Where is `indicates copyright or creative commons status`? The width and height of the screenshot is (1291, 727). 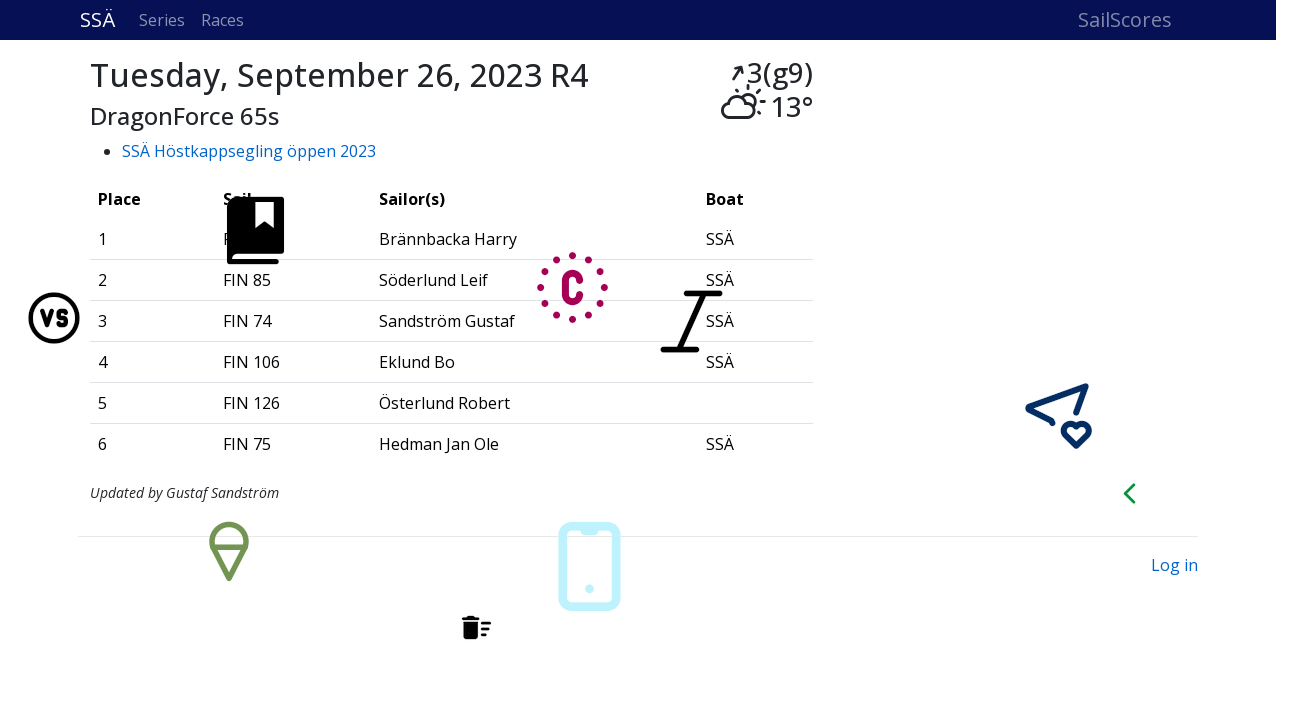 indicates copyright or creative commons status is located at coordinates (572, 287).